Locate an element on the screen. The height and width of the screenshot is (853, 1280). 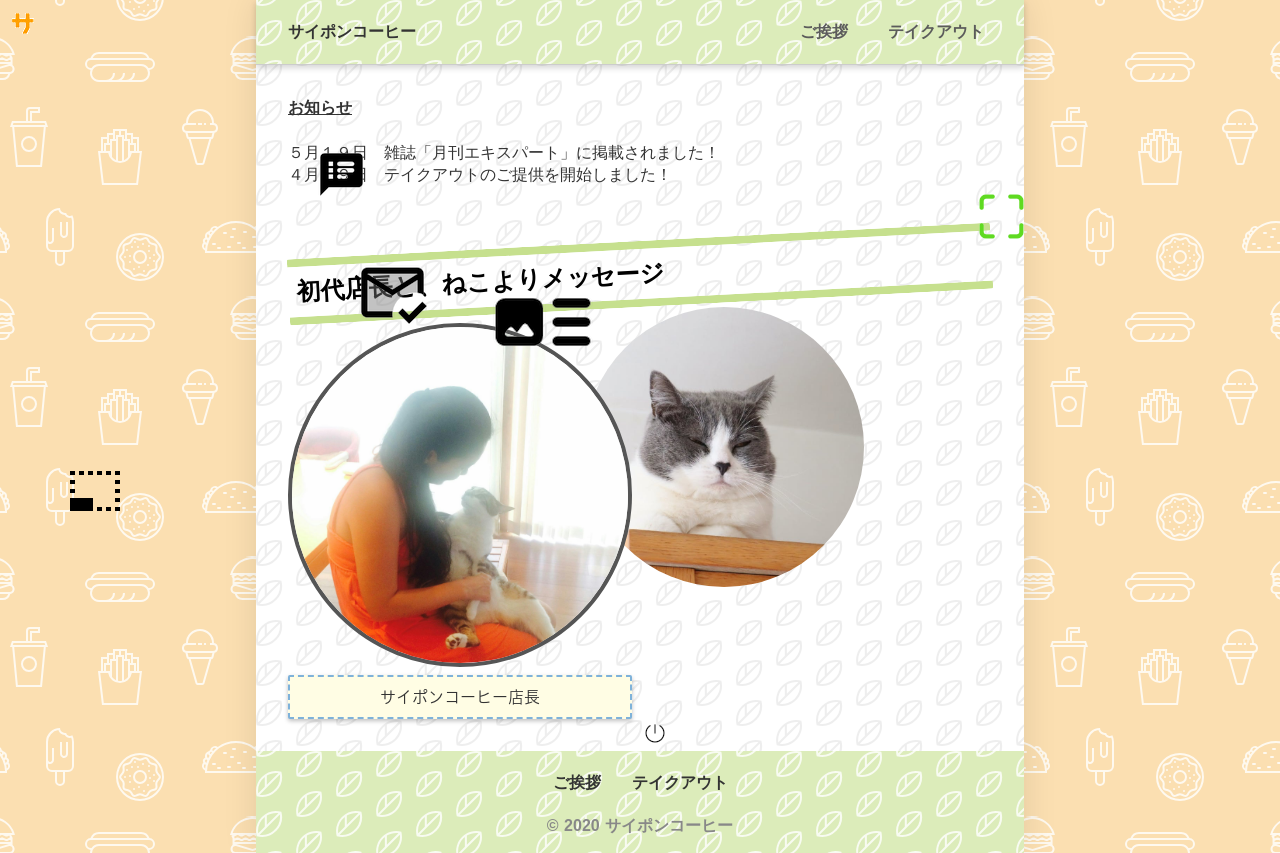
resize image to small dimensions is located at coordinates (95, 491).